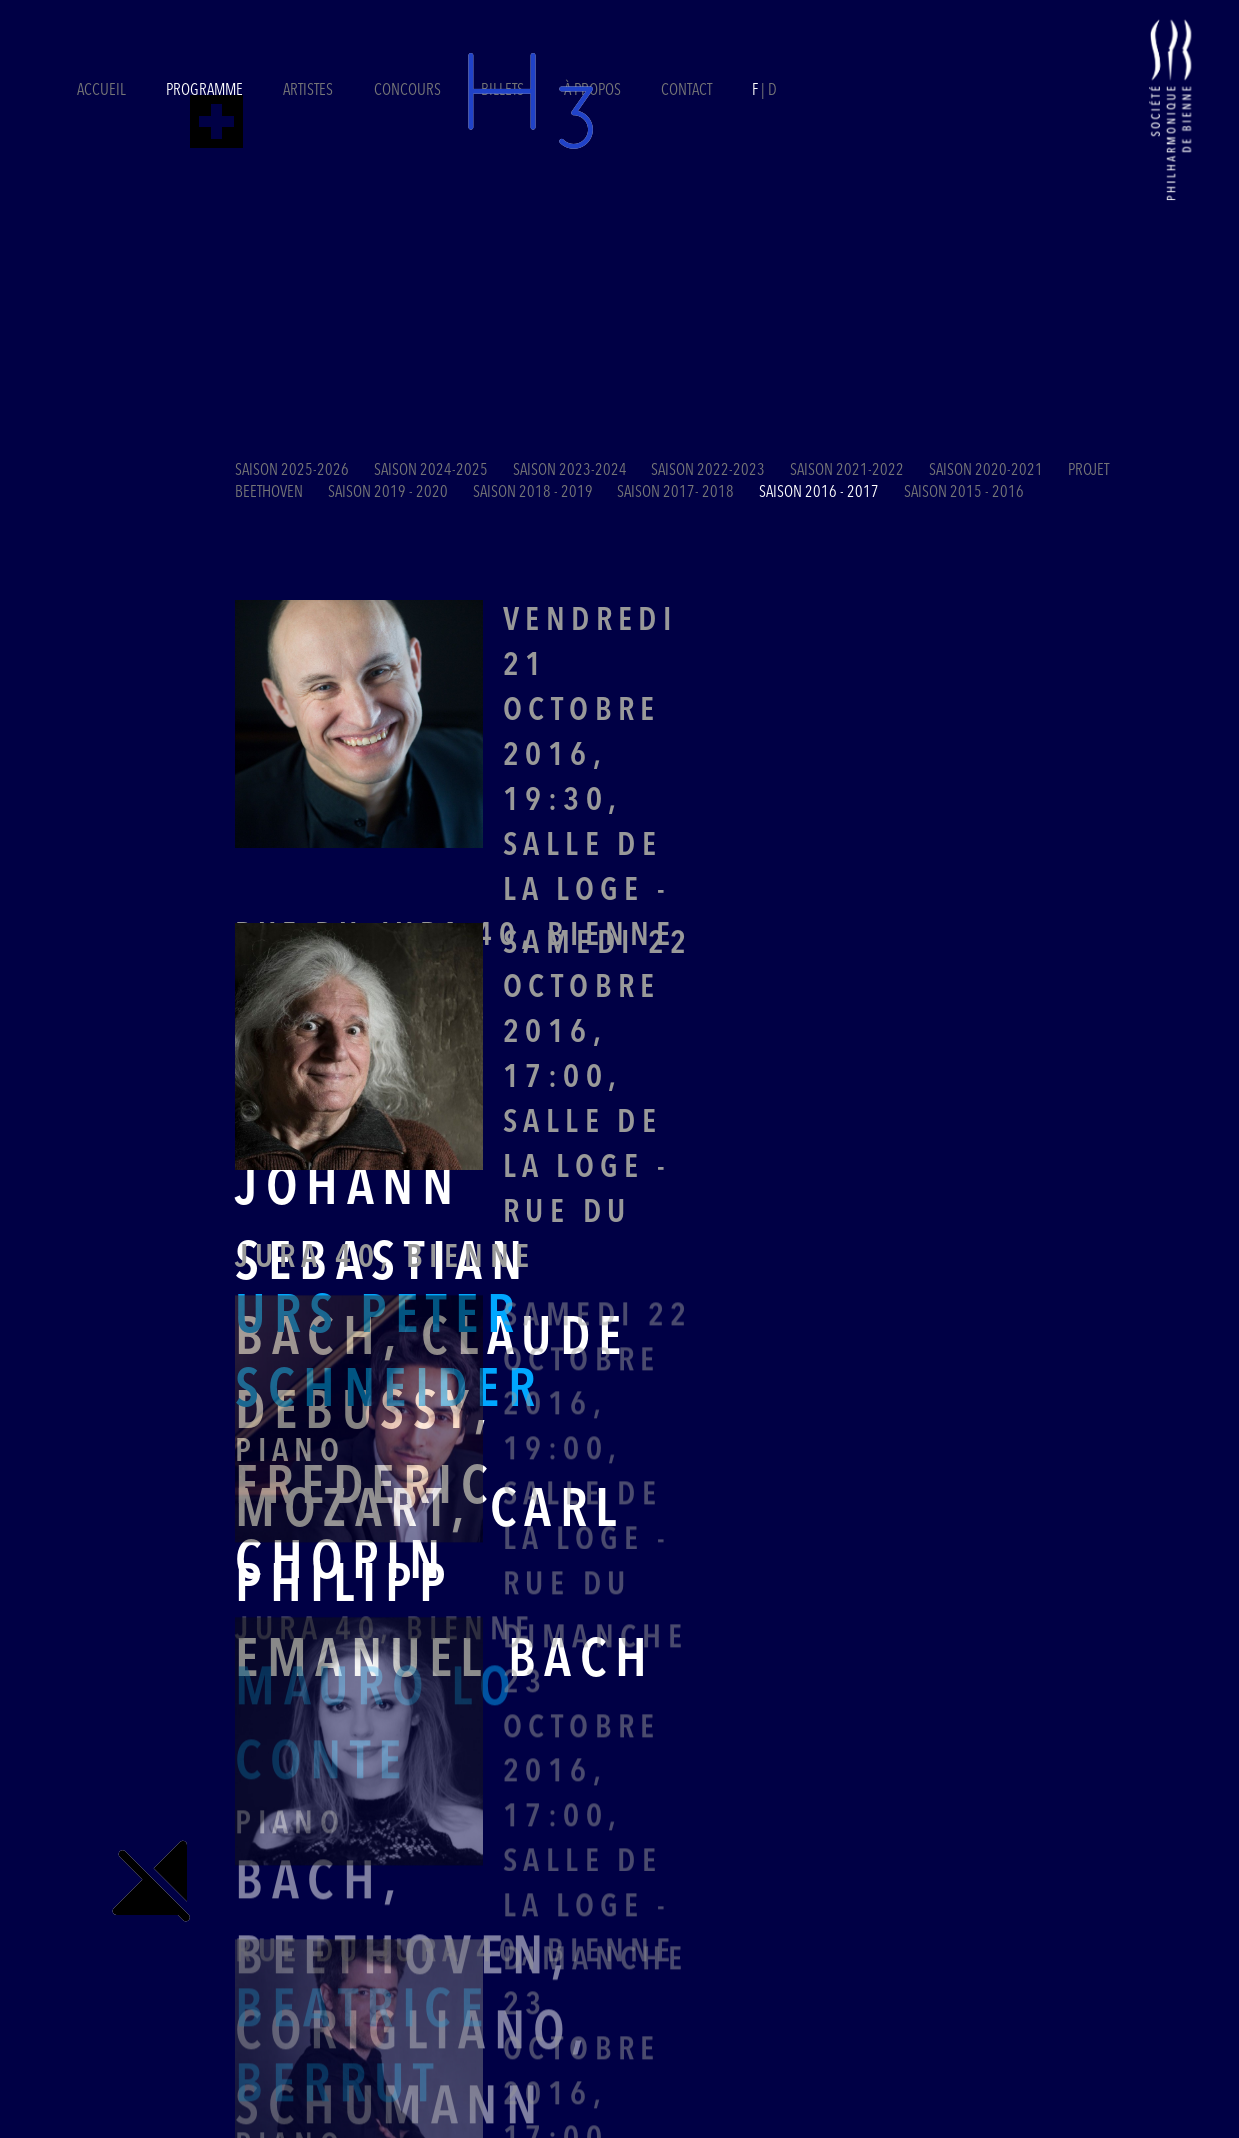  I want to click on indicates no cellular signal or mobile data unavailable, so click(151, 1879).